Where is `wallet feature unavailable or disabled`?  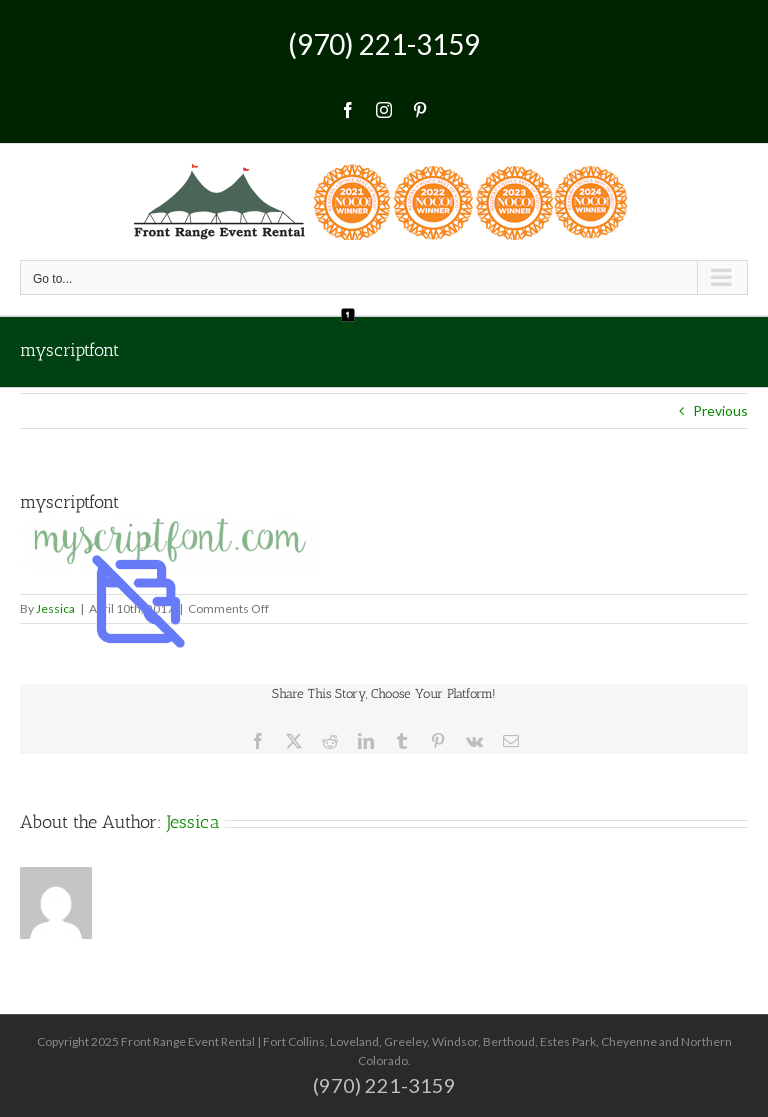 wallet feature unavailable or disabled is located at coordinates (138, 601).